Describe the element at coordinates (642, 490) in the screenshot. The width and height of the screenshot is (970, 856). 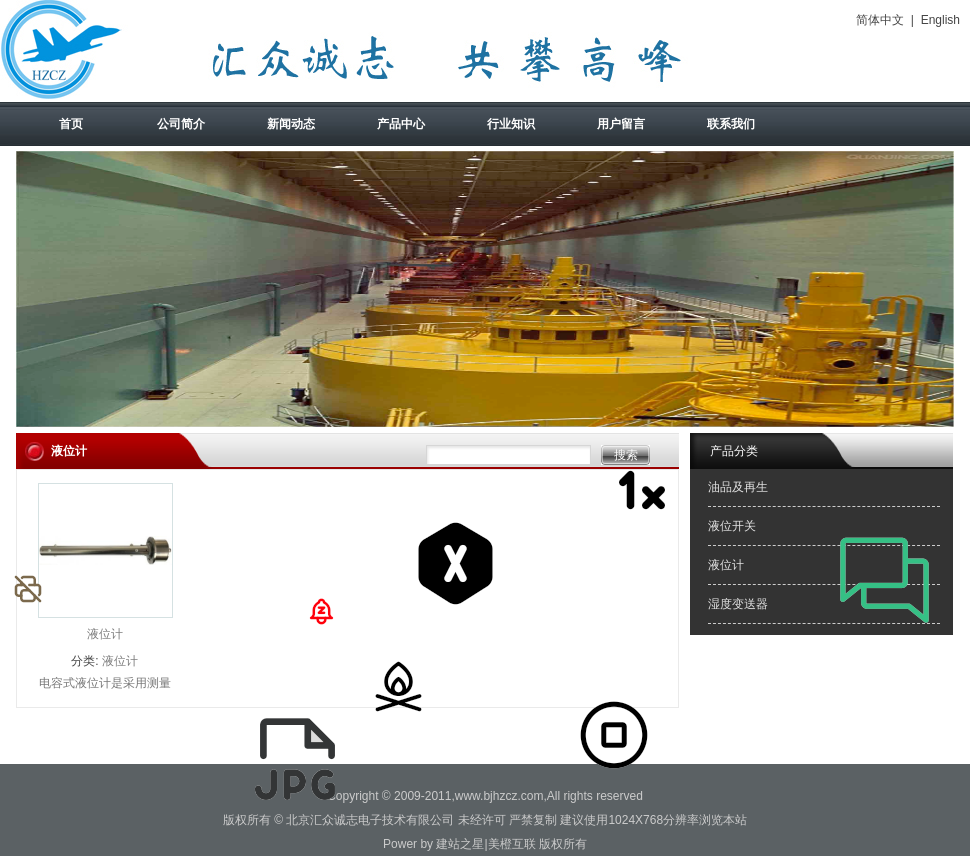
I see `set playback speed to 1x (normal speed)` at that location.